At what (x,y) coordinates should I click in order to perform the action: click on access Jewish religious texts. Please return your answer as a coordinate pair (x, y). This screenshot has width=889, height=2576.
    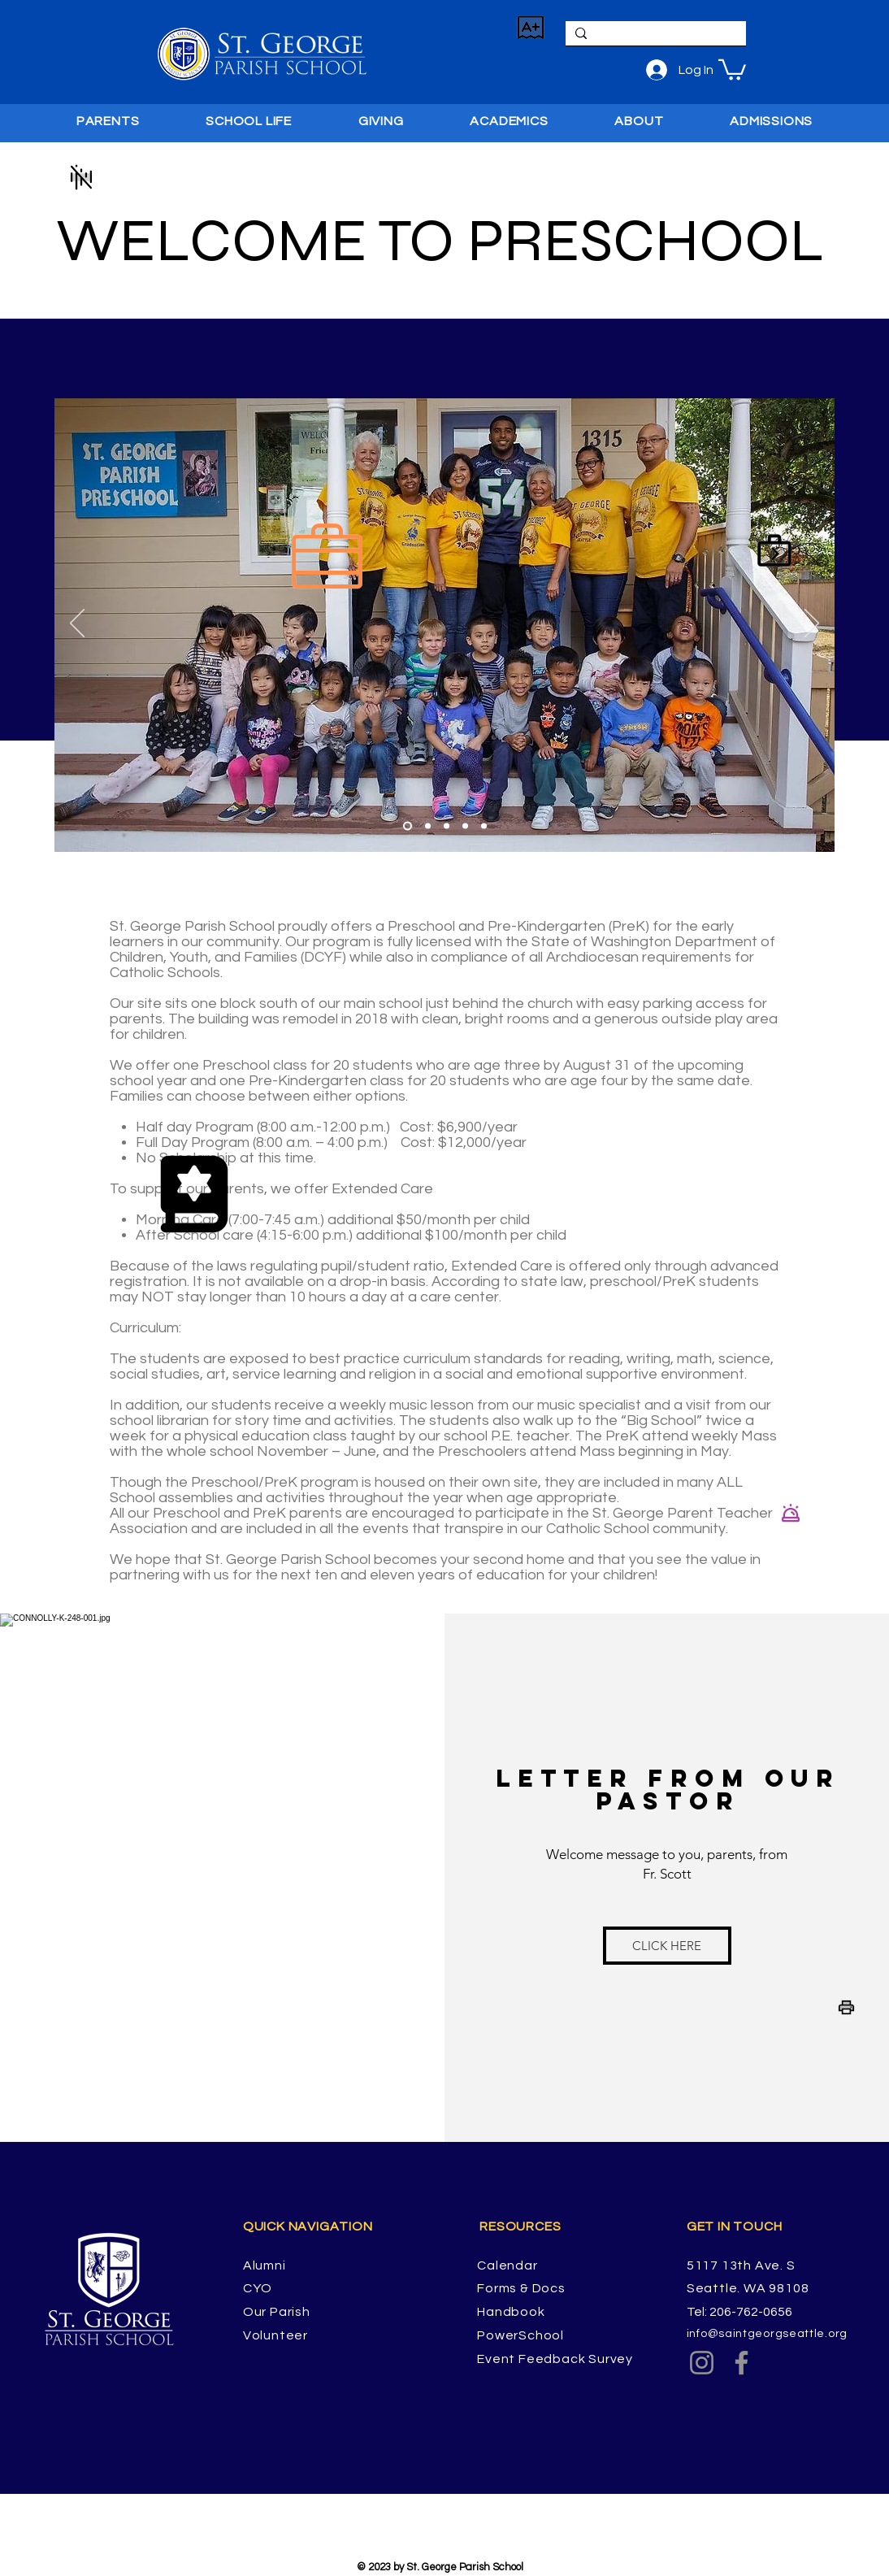
    Looking at the image, I should click on (194, 1194).